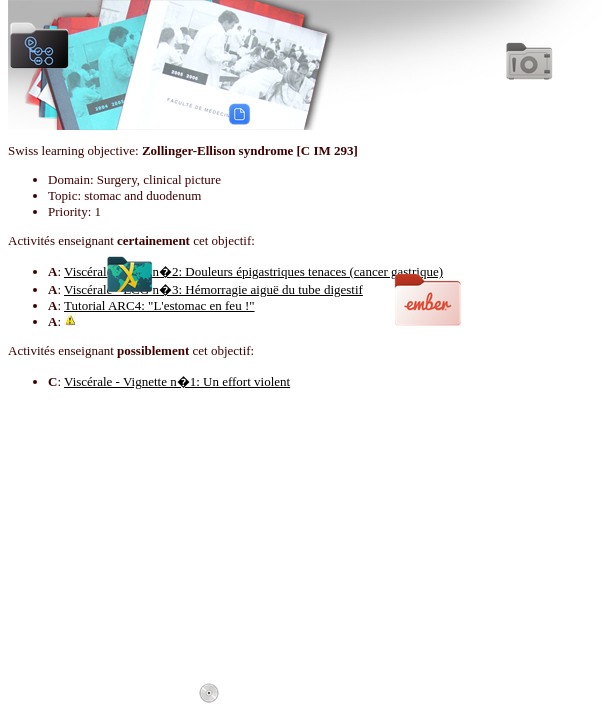 Image resolution: width=602 pixels, height=720 pixels. I want to click on open ember.js project folder, so click(427, 301).